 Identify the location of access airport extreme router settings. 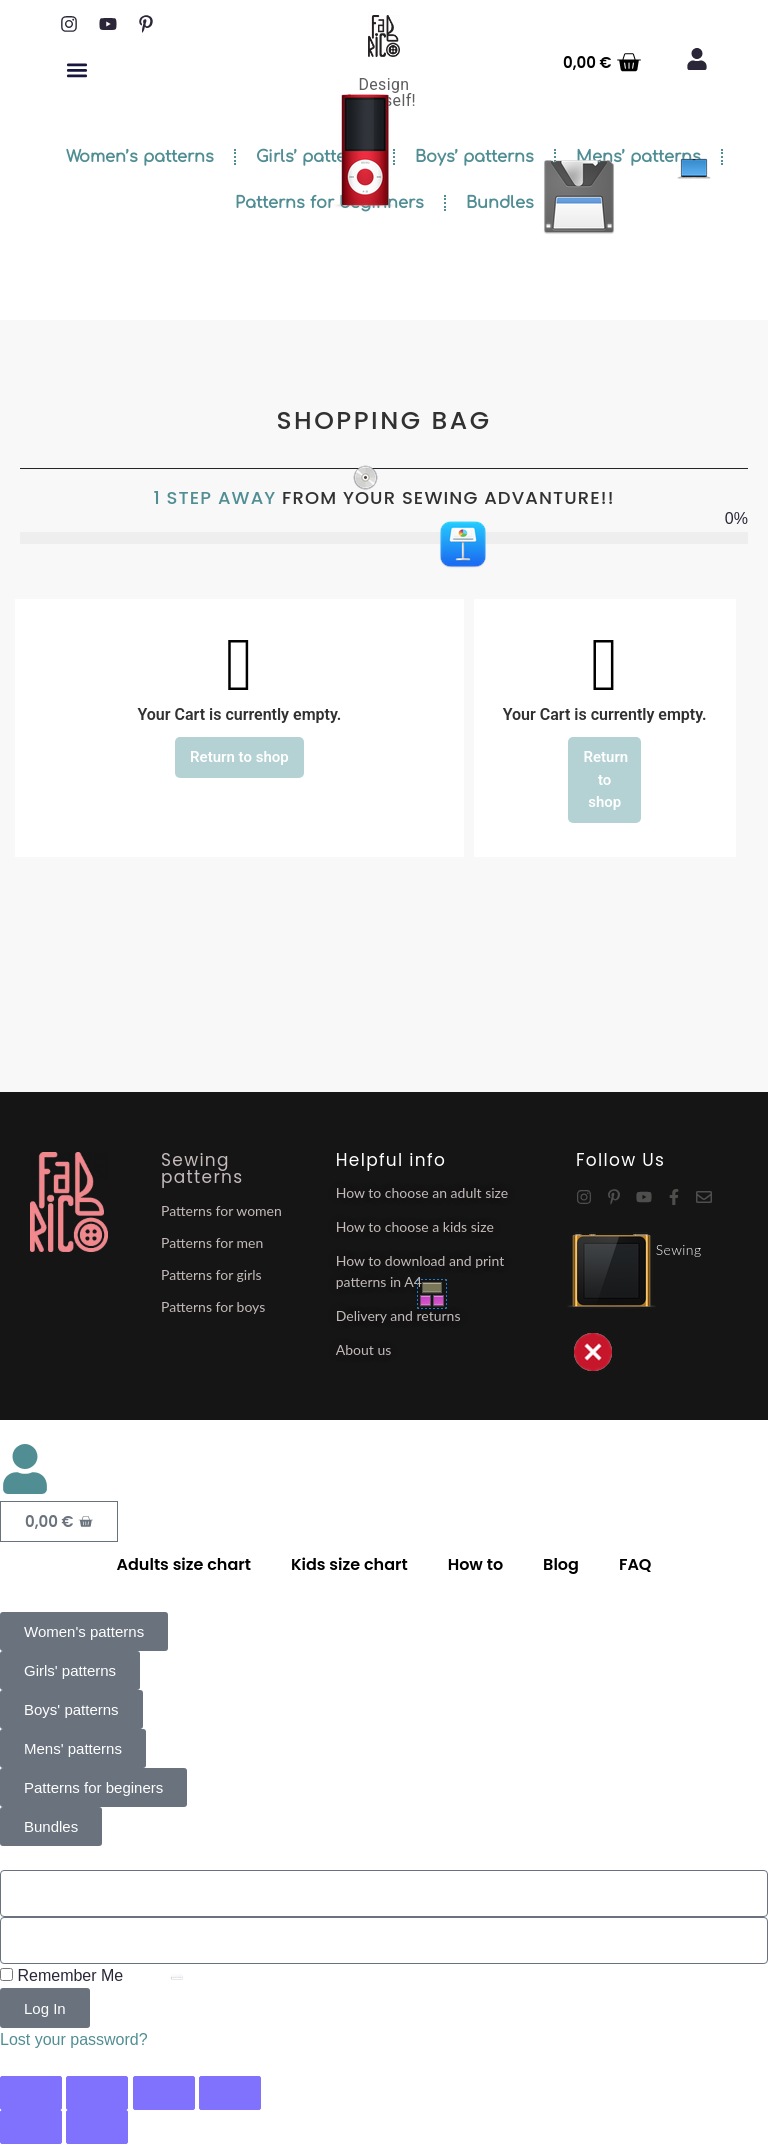
(177, 1976).